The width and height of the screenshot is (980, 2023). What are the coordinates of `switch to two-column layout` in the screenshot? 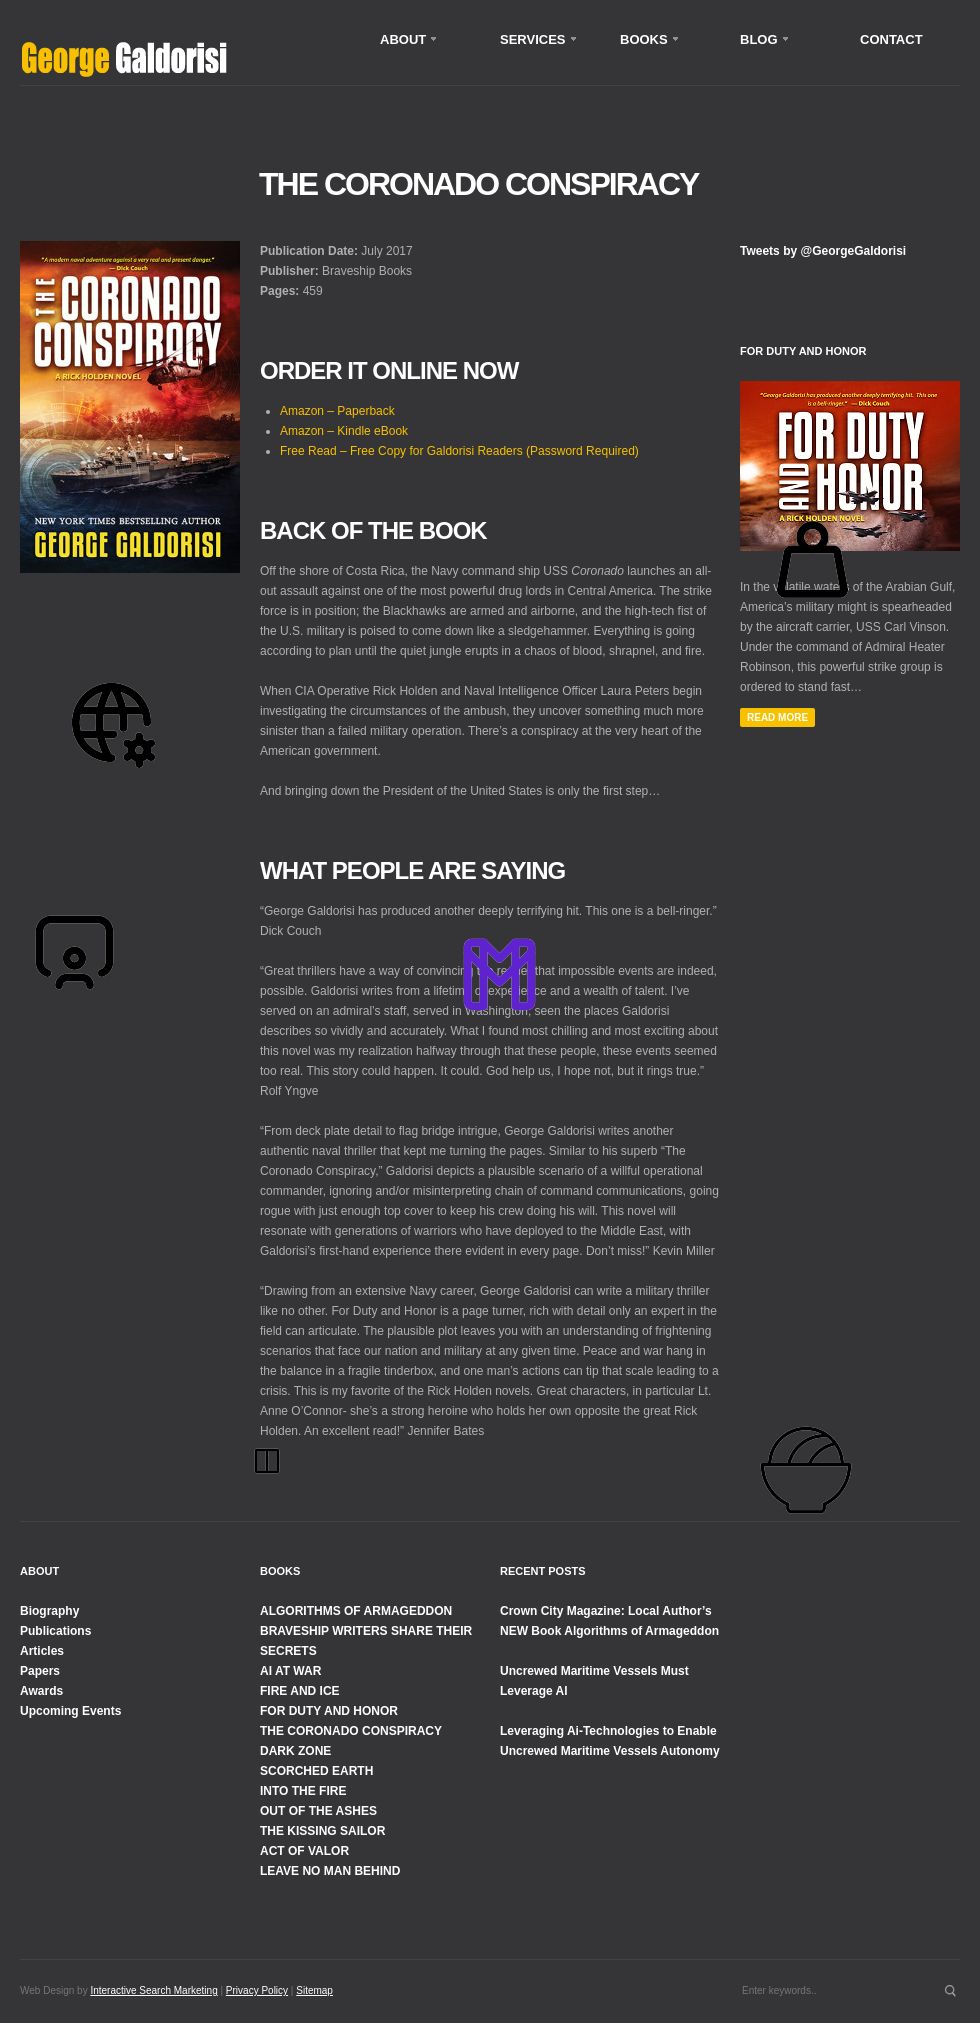 It's located at (267, 1461).